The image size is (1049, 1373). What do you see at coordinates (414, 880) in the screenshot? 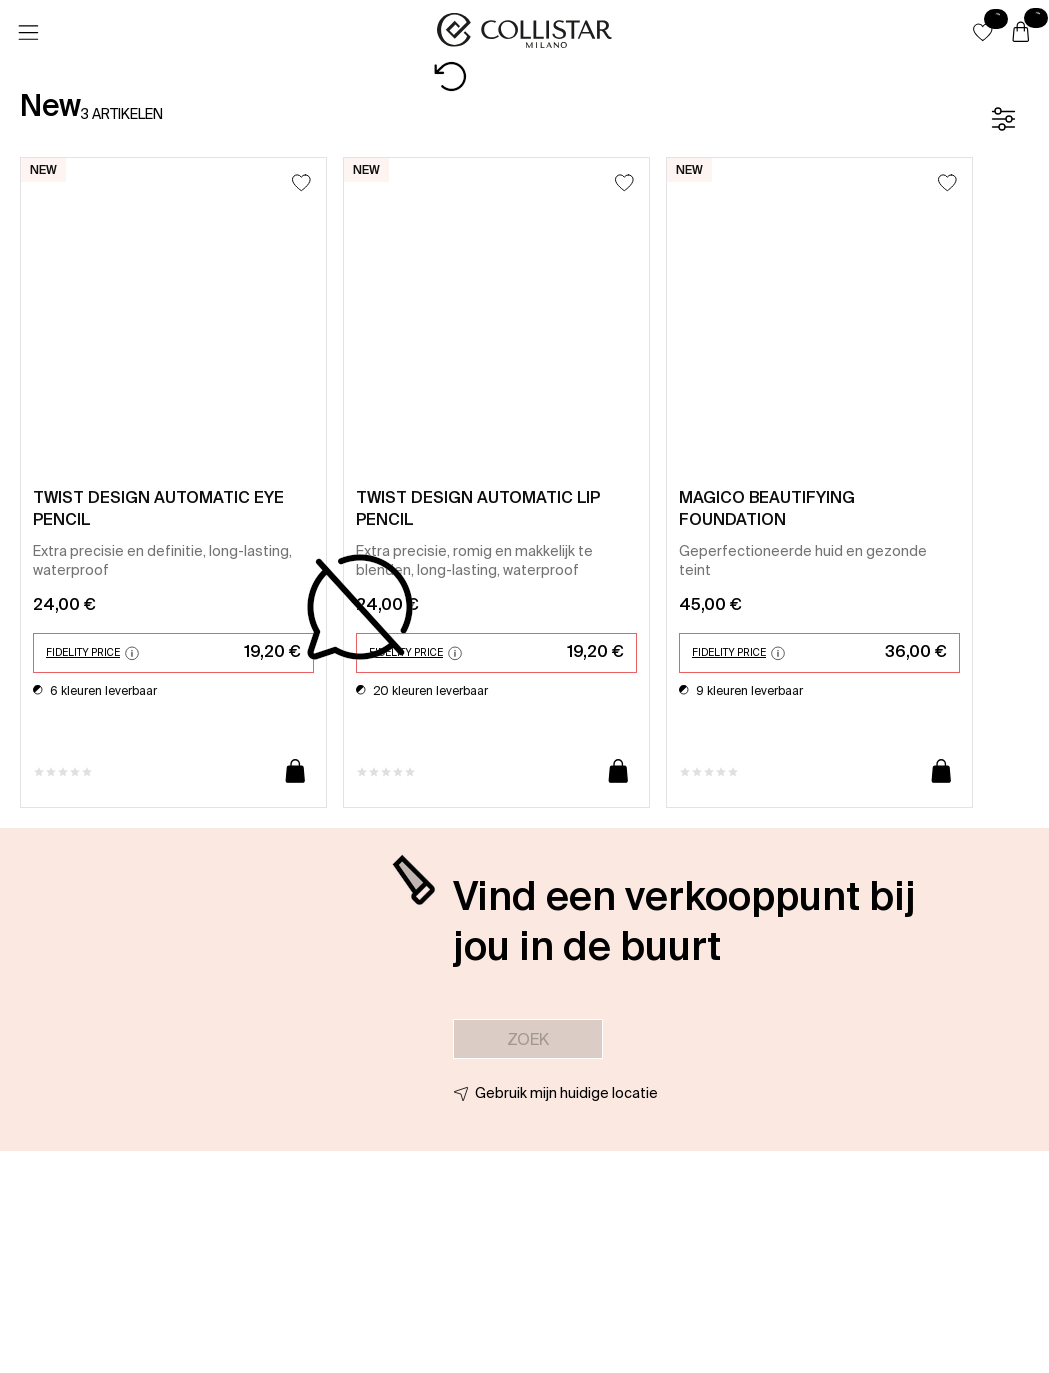
I see `find carpentry or woodworking services` at bounding box center [414, 880].